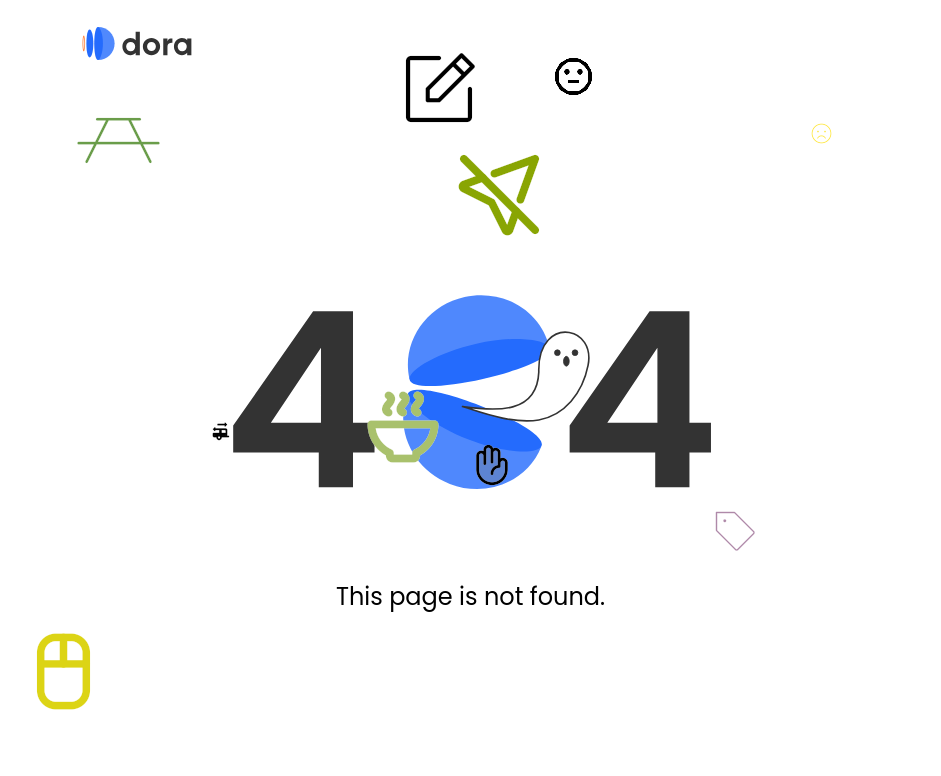 Image resolution: width=941 pixels, height=776 pixels. What do you see at coordinates (403, 427) in the screenshot?
I see `view food or dining options` at bounding box center [403, 427].